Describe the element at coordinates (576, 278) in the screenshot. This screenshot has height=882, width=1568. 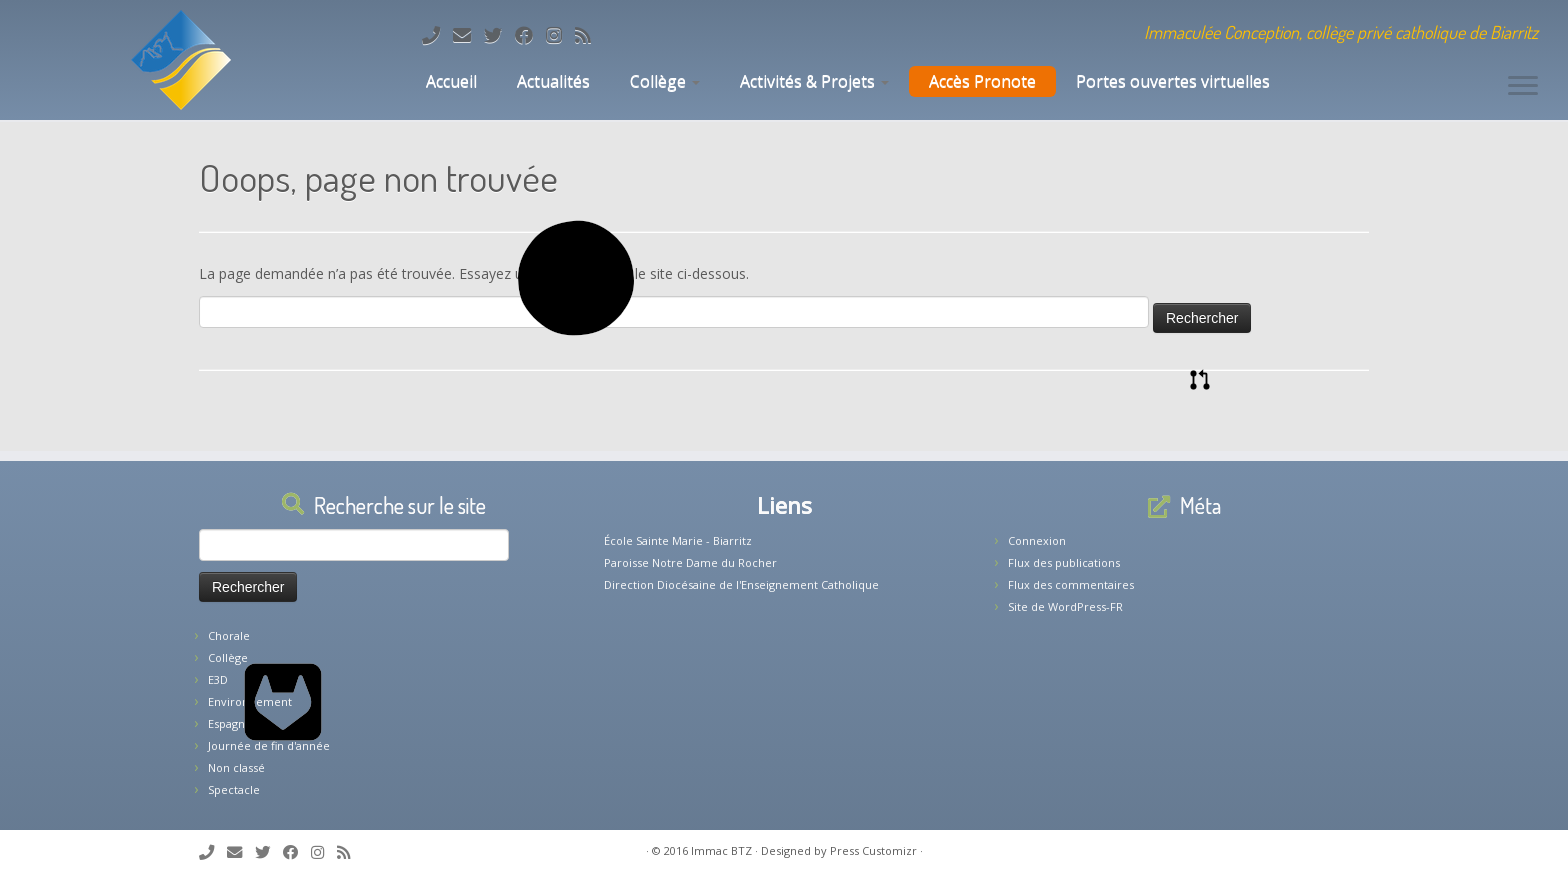
I see `open the Headspace meditation app` at that location.